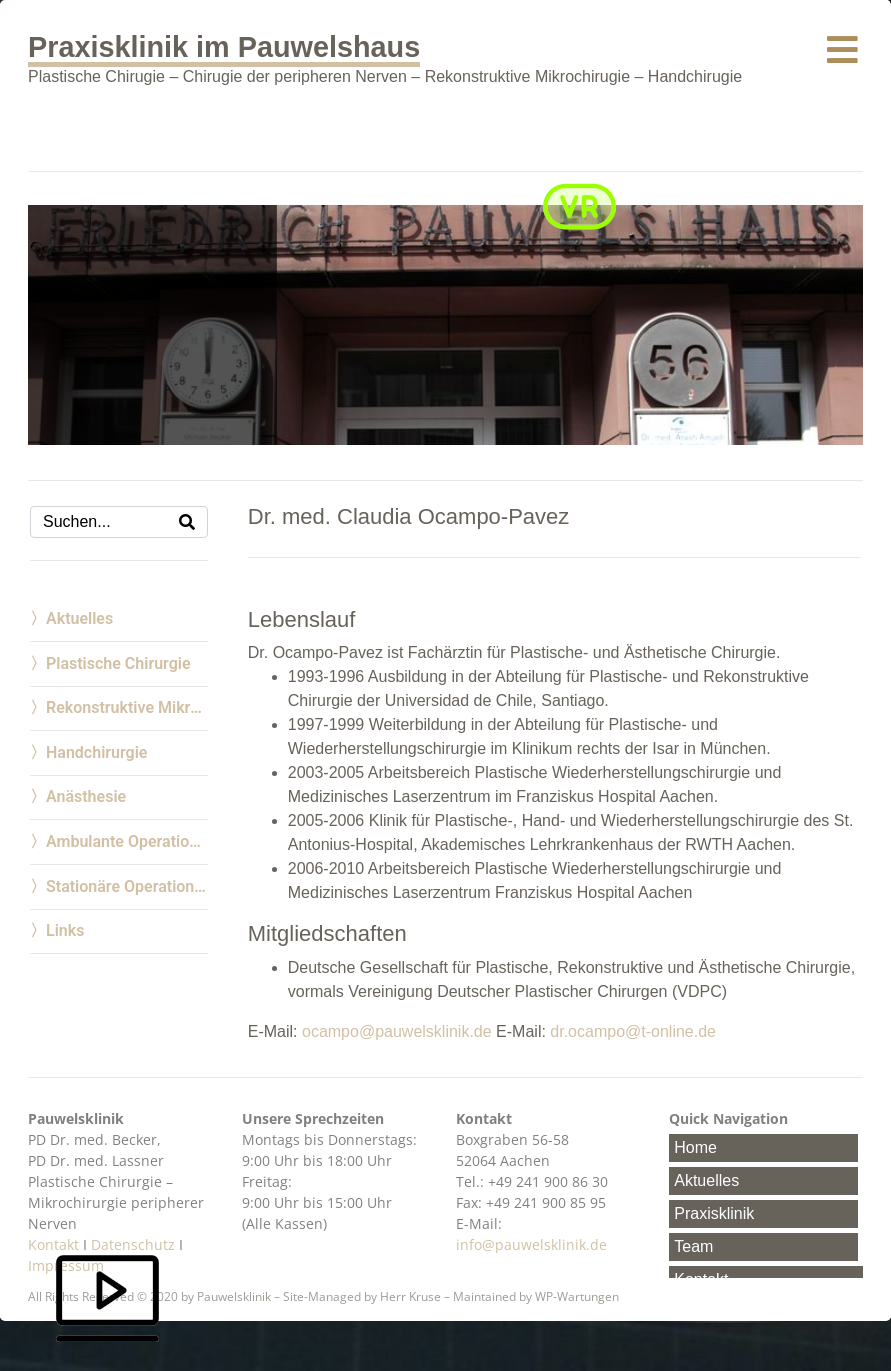 This screenshot has width=891, height=1371. What do you see at coordinates (579, 206) in the screenshot?
I see `access virtual reality mode or settings` at bounding box center [579, 206].